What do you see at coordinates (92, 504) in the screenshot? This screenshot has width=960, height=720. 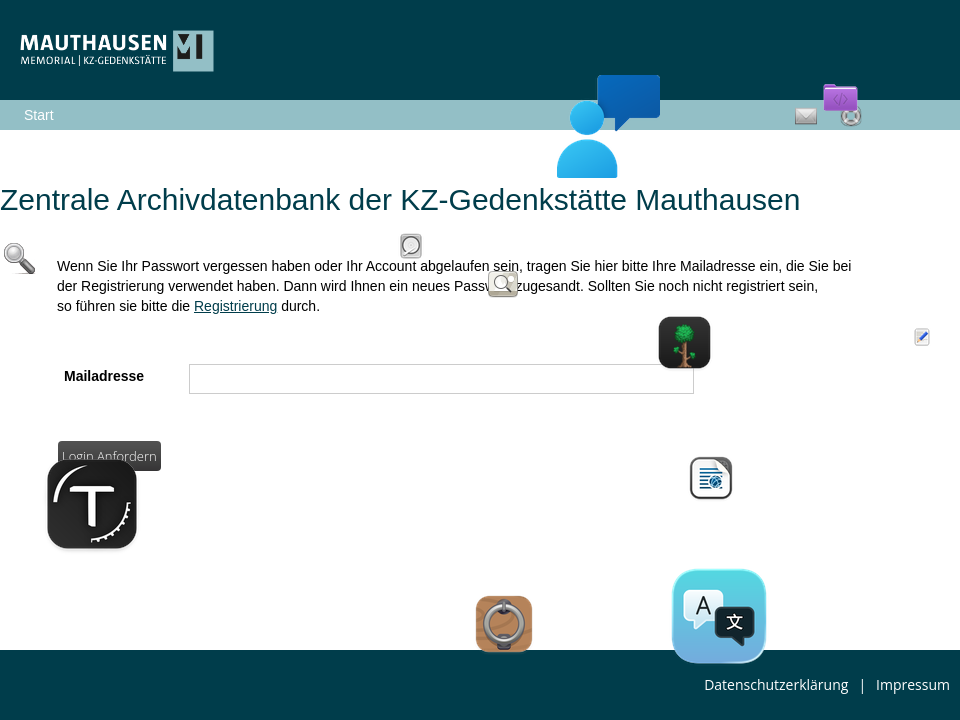 I see `launch the Thrive game launcher` at bounding box center [92, 504].